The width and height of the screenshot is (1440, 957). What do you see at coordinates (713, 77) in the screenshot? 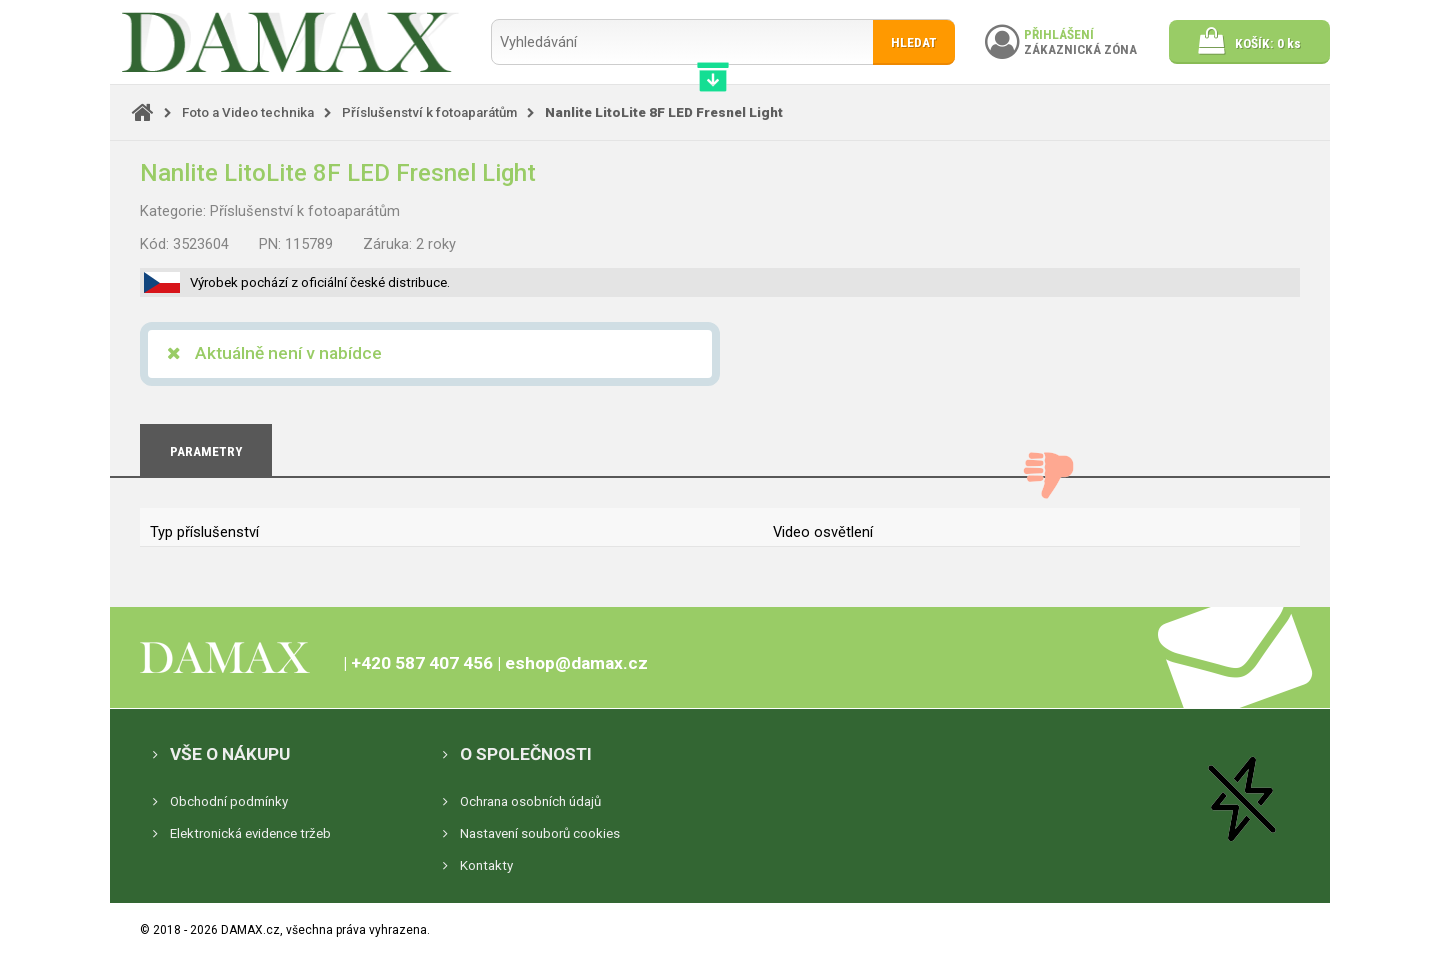
I see `archive this item` at bounding box center [713, 77].